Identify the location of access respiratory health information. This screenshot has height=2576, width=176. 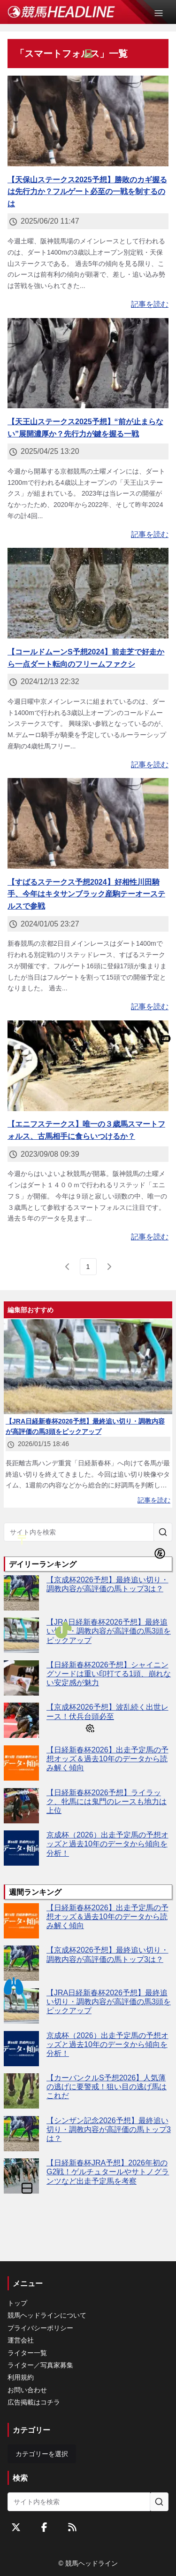
(14, 1986).